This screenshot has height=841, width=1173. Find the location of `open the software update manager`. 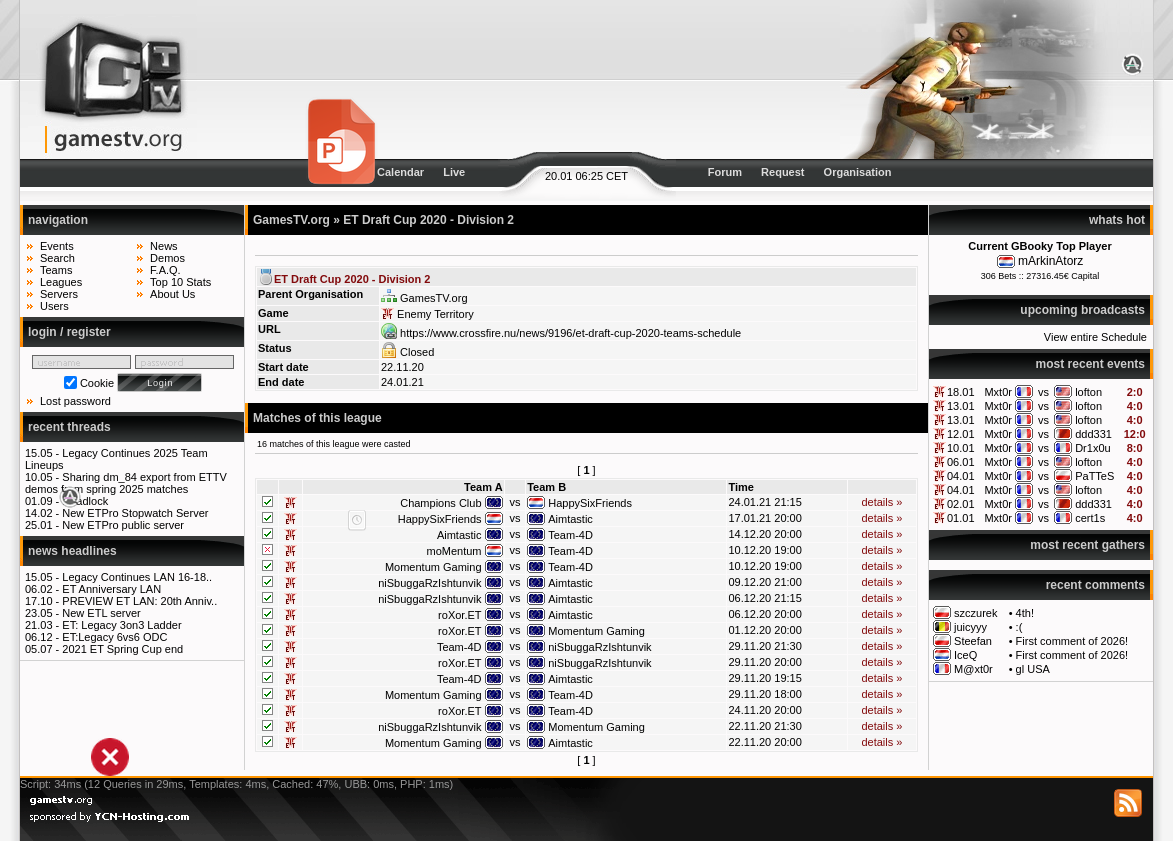

open the software update manager is located at coordinates (70, 497).